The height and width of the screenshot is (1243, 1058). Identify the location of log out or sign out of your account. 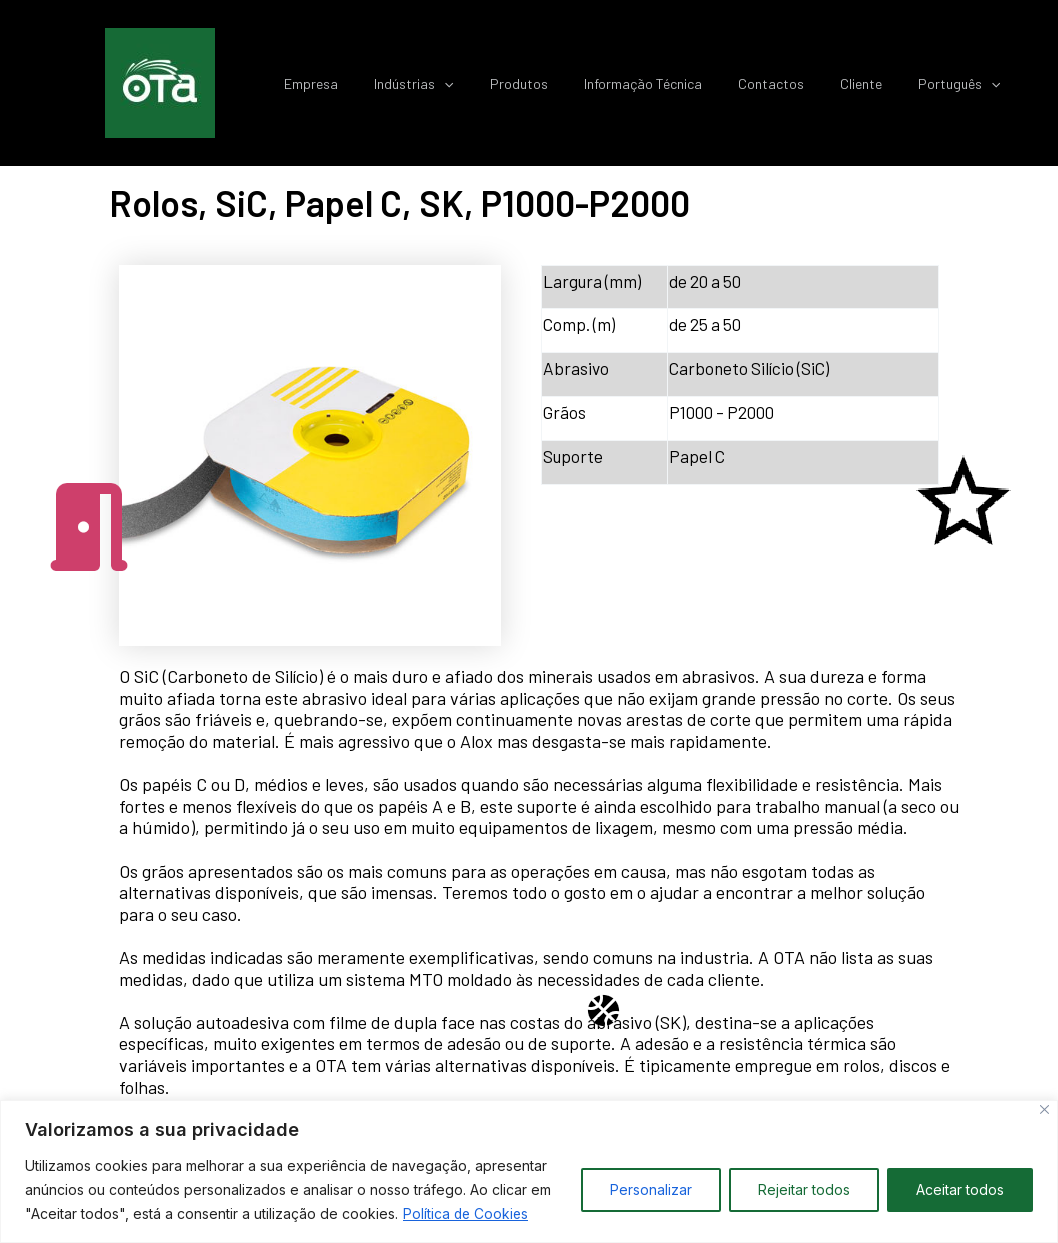
(89, 527).